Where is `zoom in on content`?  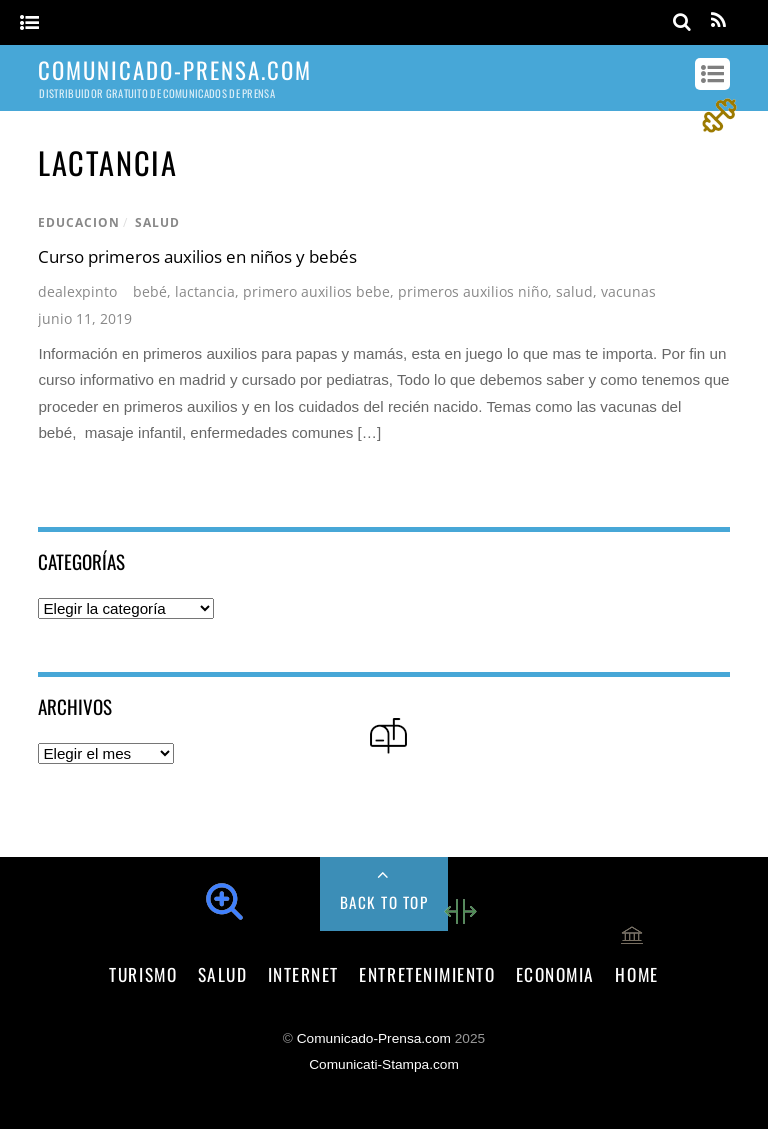 zoom in on content is located at coordinates (224, 901).